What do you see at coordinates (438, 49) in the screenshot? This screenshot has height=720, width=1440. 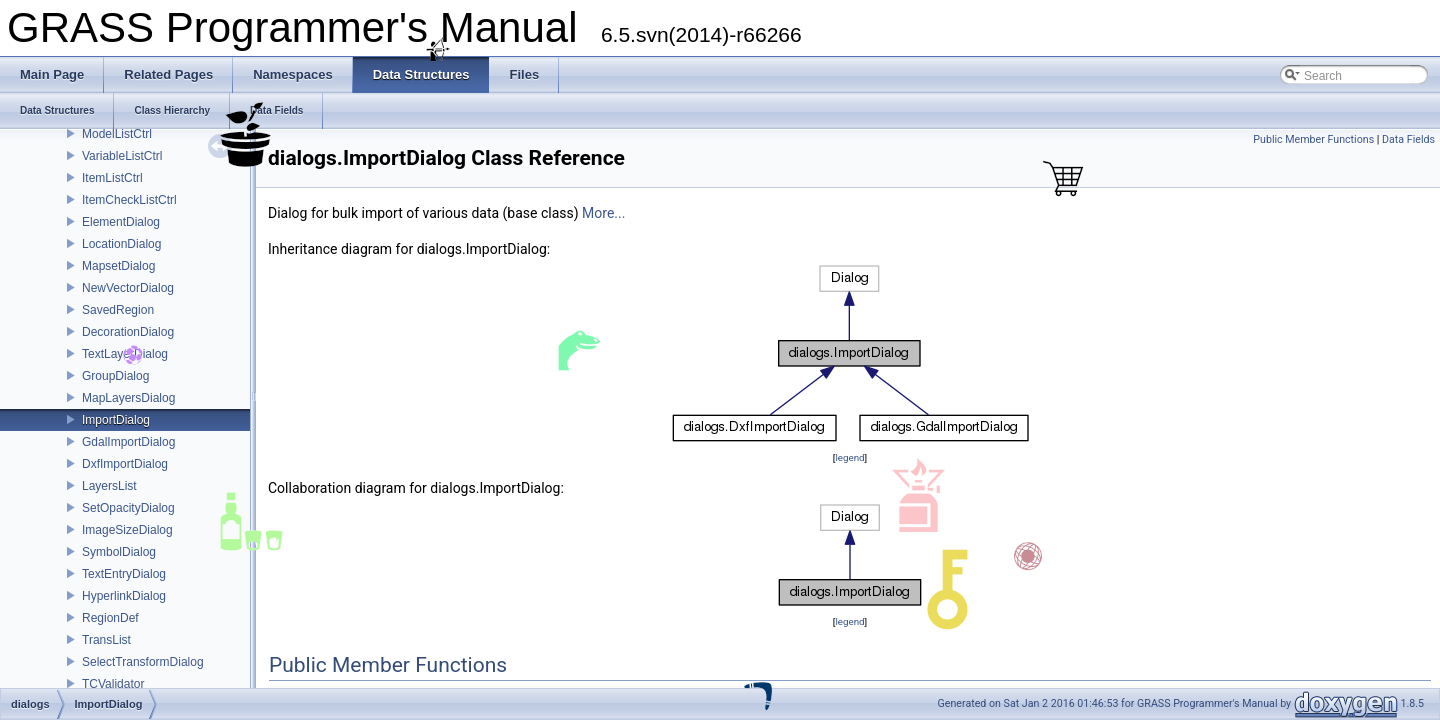 I see `select archer class or character` at bounding box center [438, 49].